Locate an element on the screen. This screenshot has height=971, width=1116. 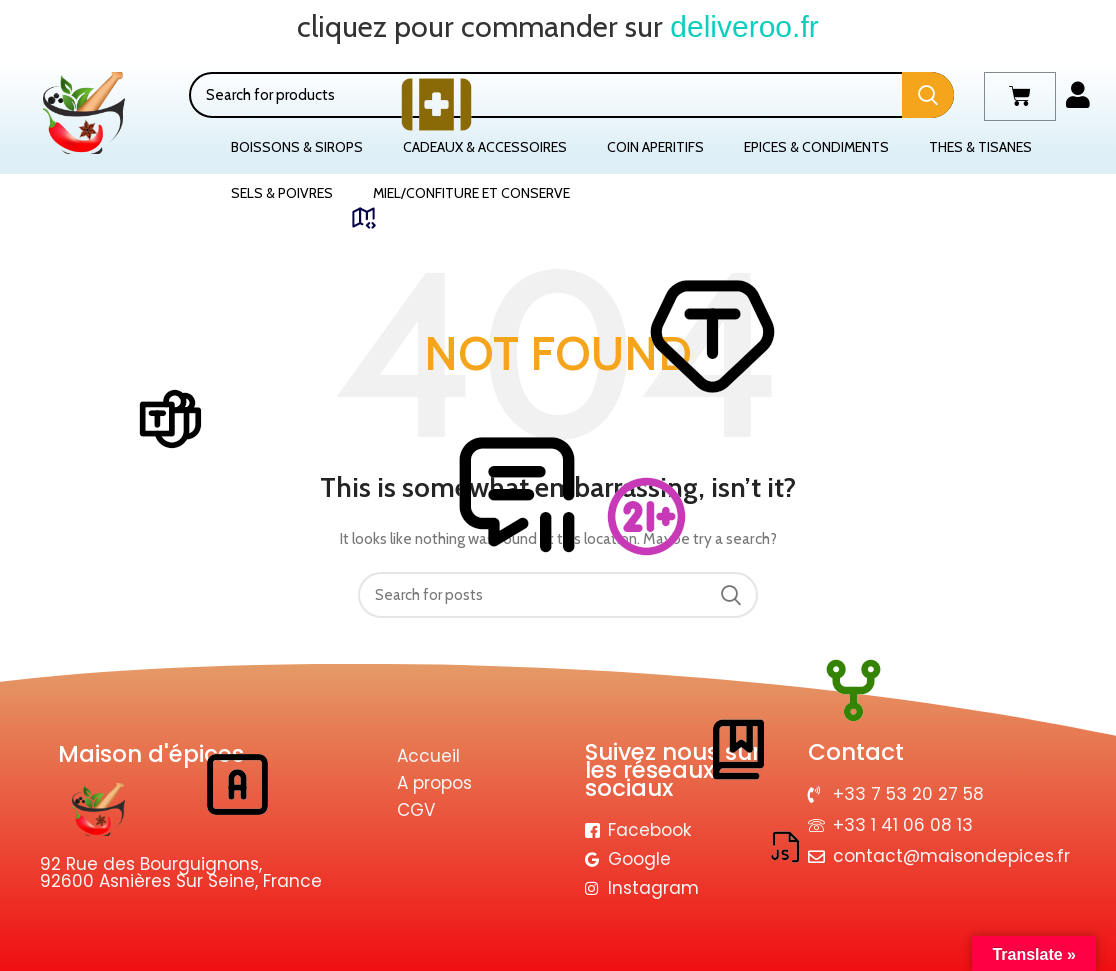
select text formatting option A is located at coordinates (237, 784).